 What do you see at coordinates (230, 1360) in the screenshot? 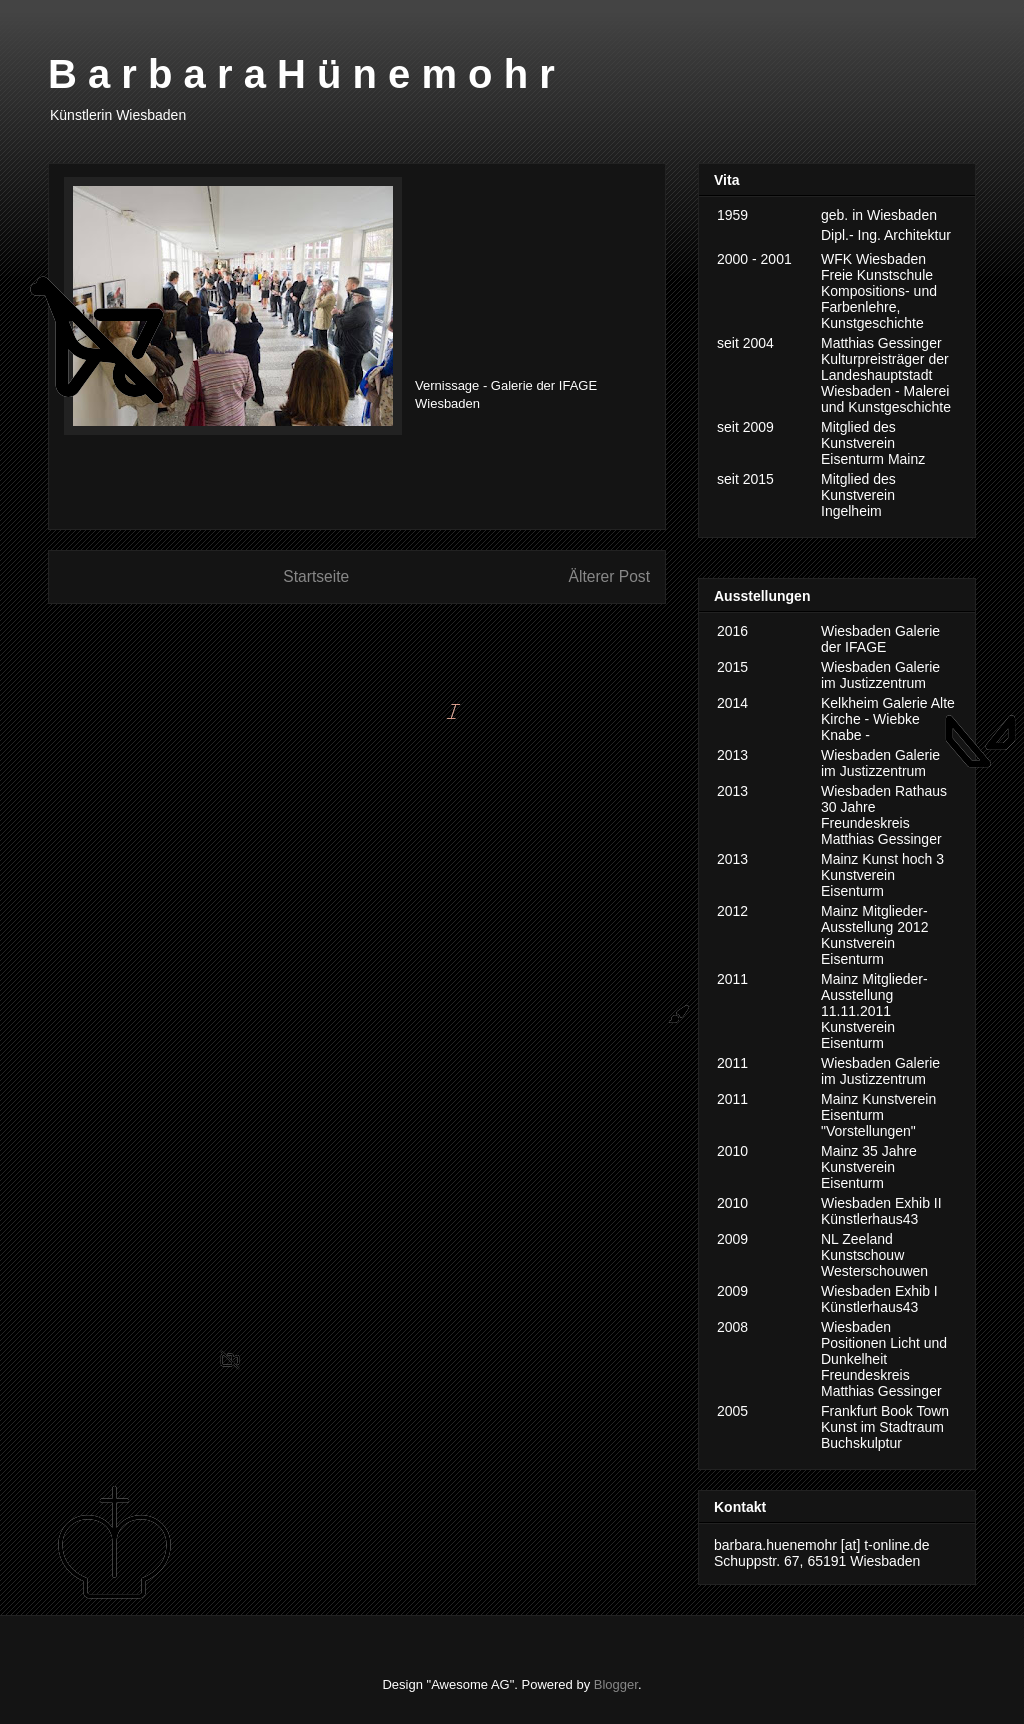
I see `turn off camera or disable video` at bounding box center [230, 1360].